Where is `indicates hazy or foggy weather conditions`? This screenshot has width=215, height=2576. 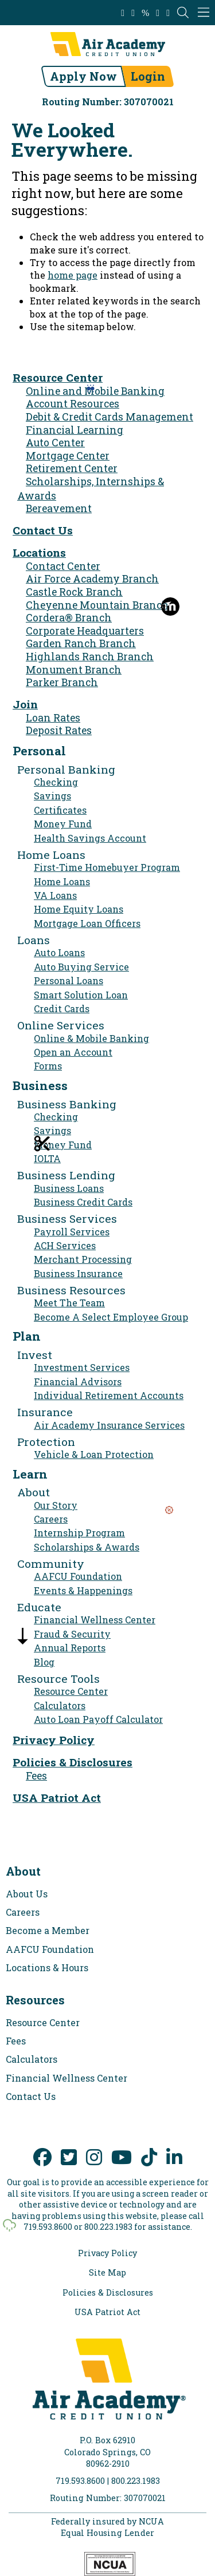
indicates hazy or foggy weather conditions is located at coordinates (91, 389).